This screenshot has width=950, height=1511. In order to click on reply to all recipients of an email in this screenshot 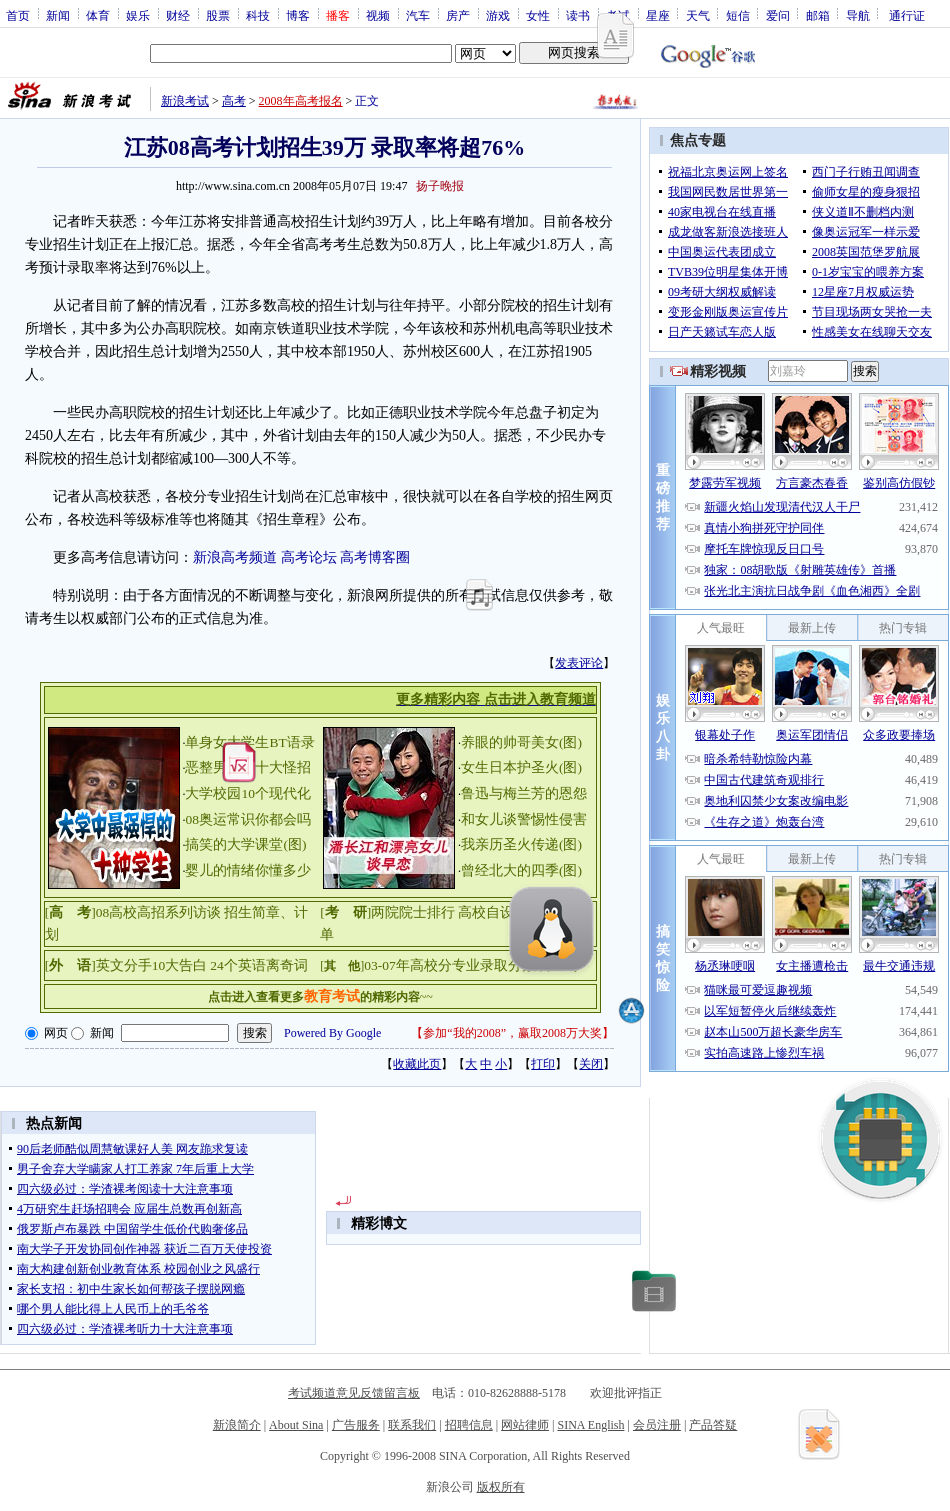, I will do `click(343, 1200)`.